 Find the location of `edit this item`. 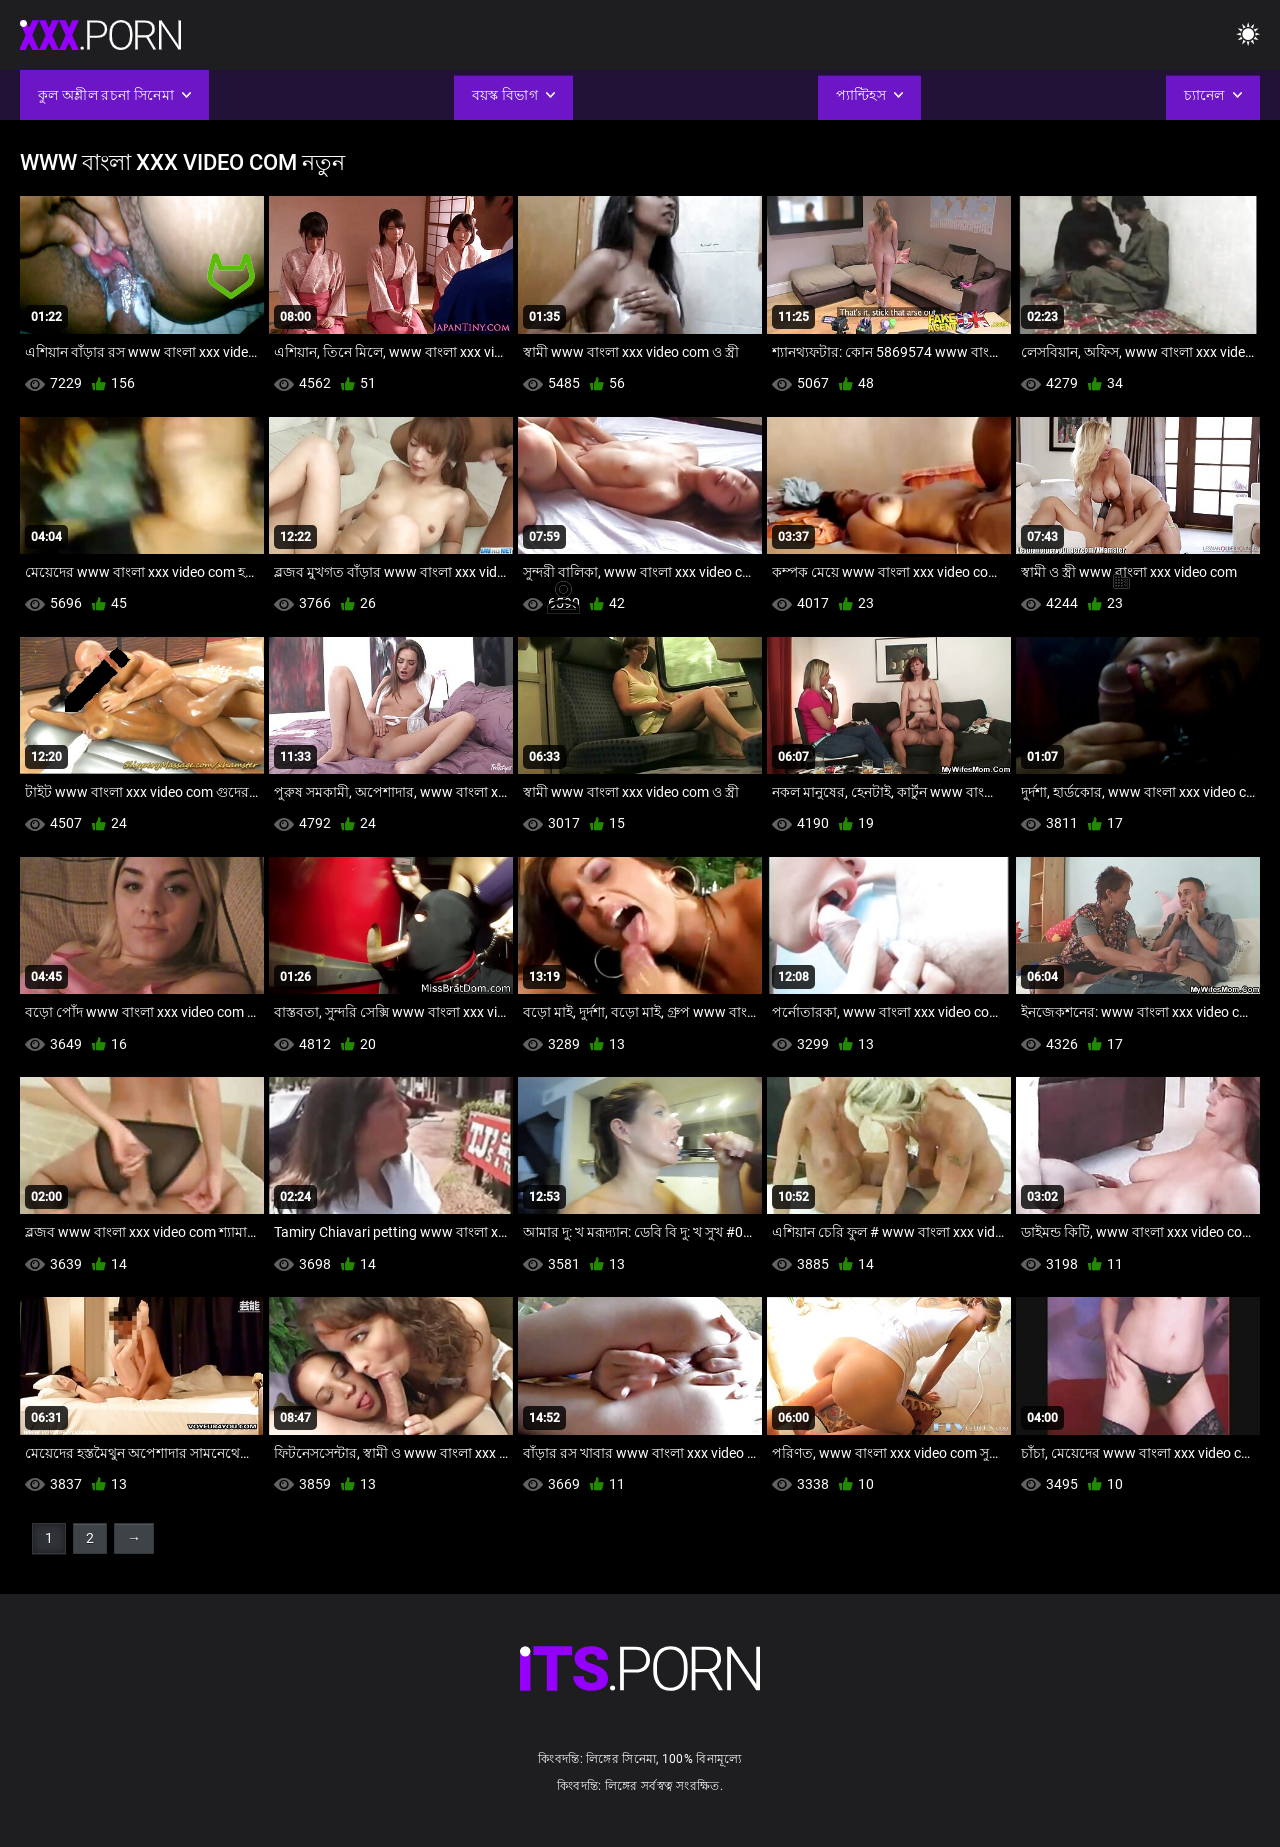

edit this item is located at coordinates (97, 680).